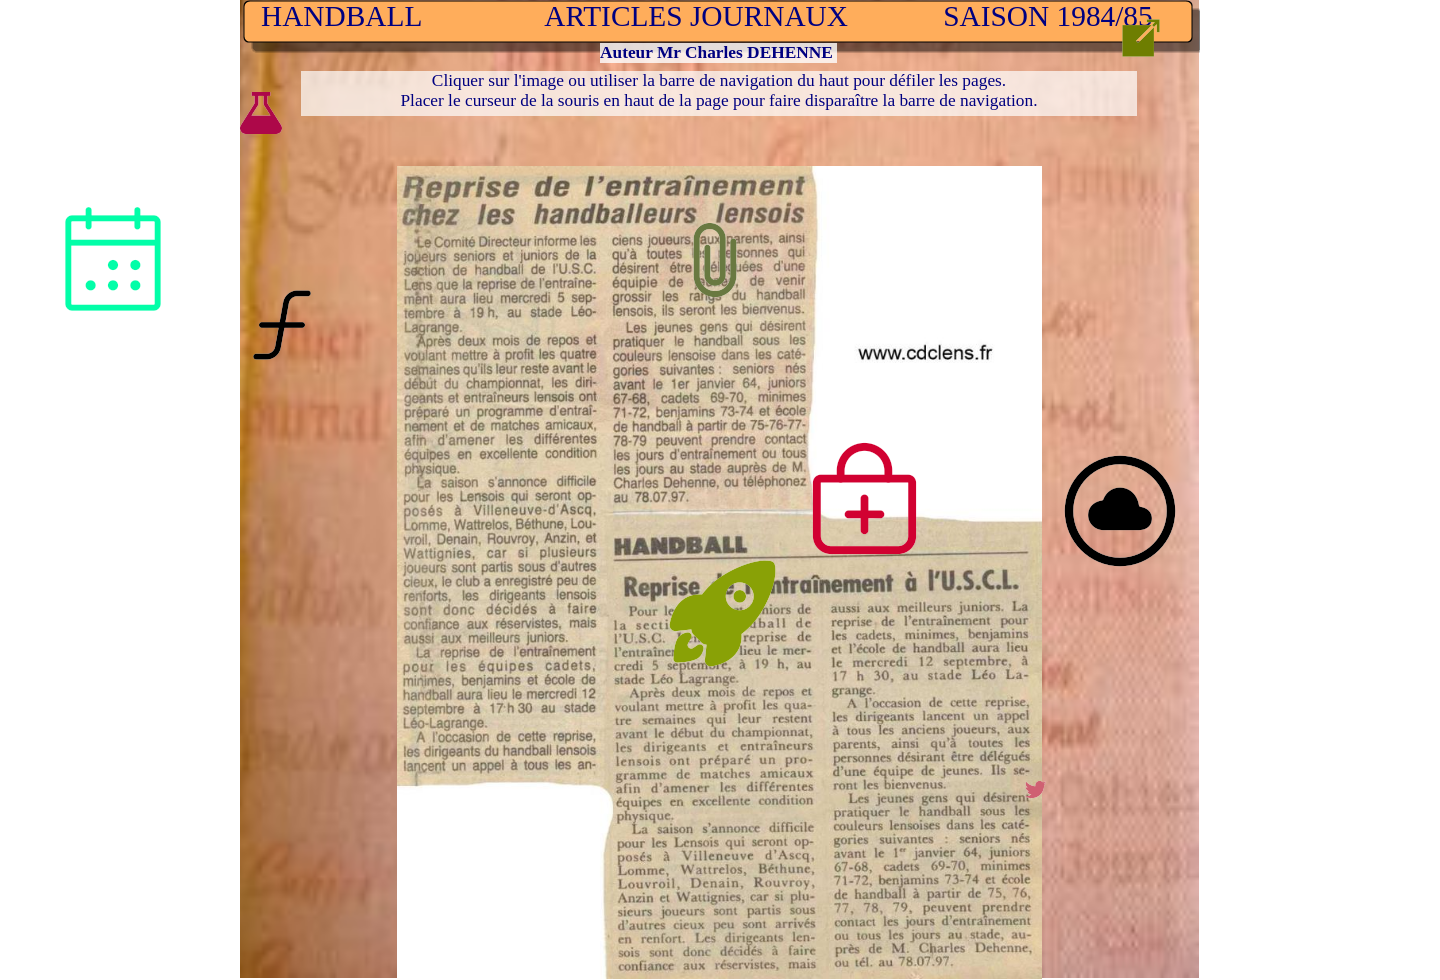  Describe the element at coordinates (1141, 38) in the screenshot. I see `open link in new tab or window` at that location.